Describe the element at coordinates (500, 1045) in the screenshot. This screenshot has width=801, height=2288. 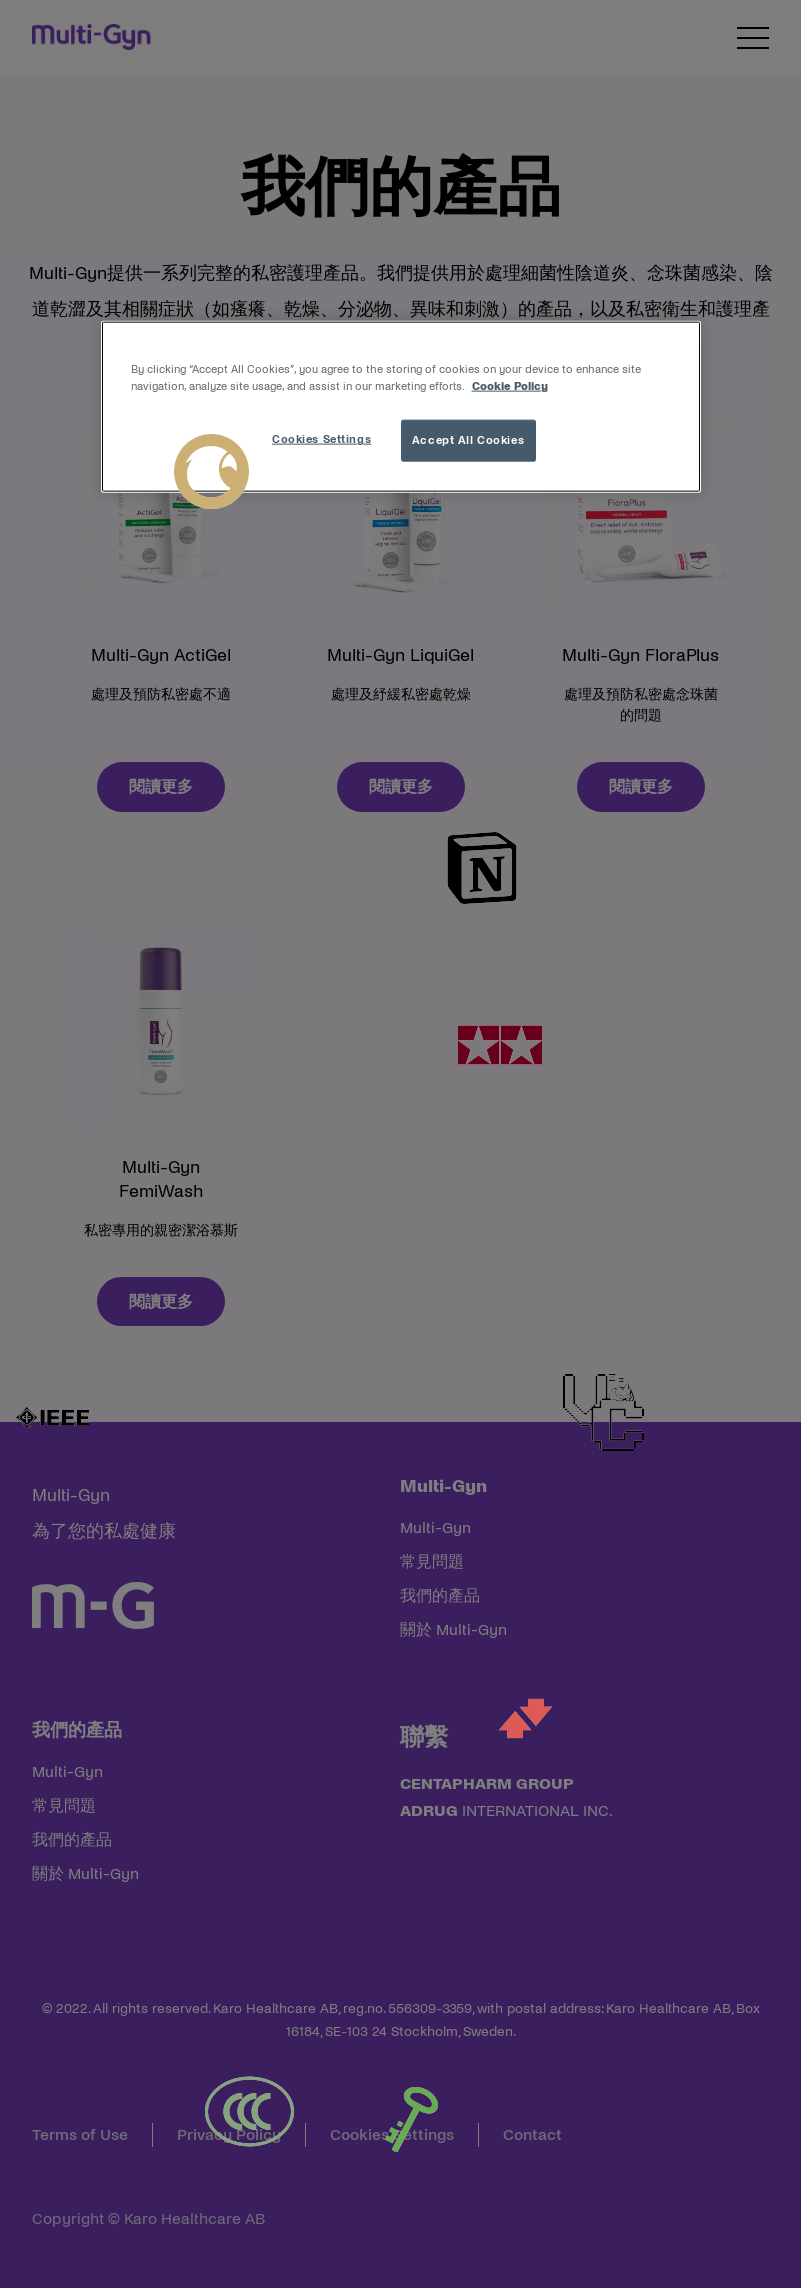
I see `tamiya brand logo` at that location.